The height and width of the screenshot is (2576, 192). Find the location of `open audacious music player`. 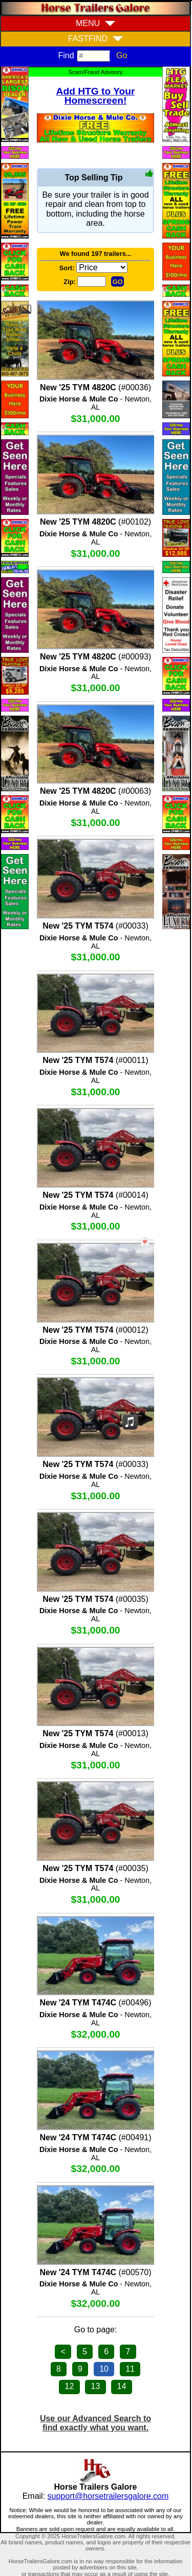

open audacious music player is located at coordinates (130, 1422).